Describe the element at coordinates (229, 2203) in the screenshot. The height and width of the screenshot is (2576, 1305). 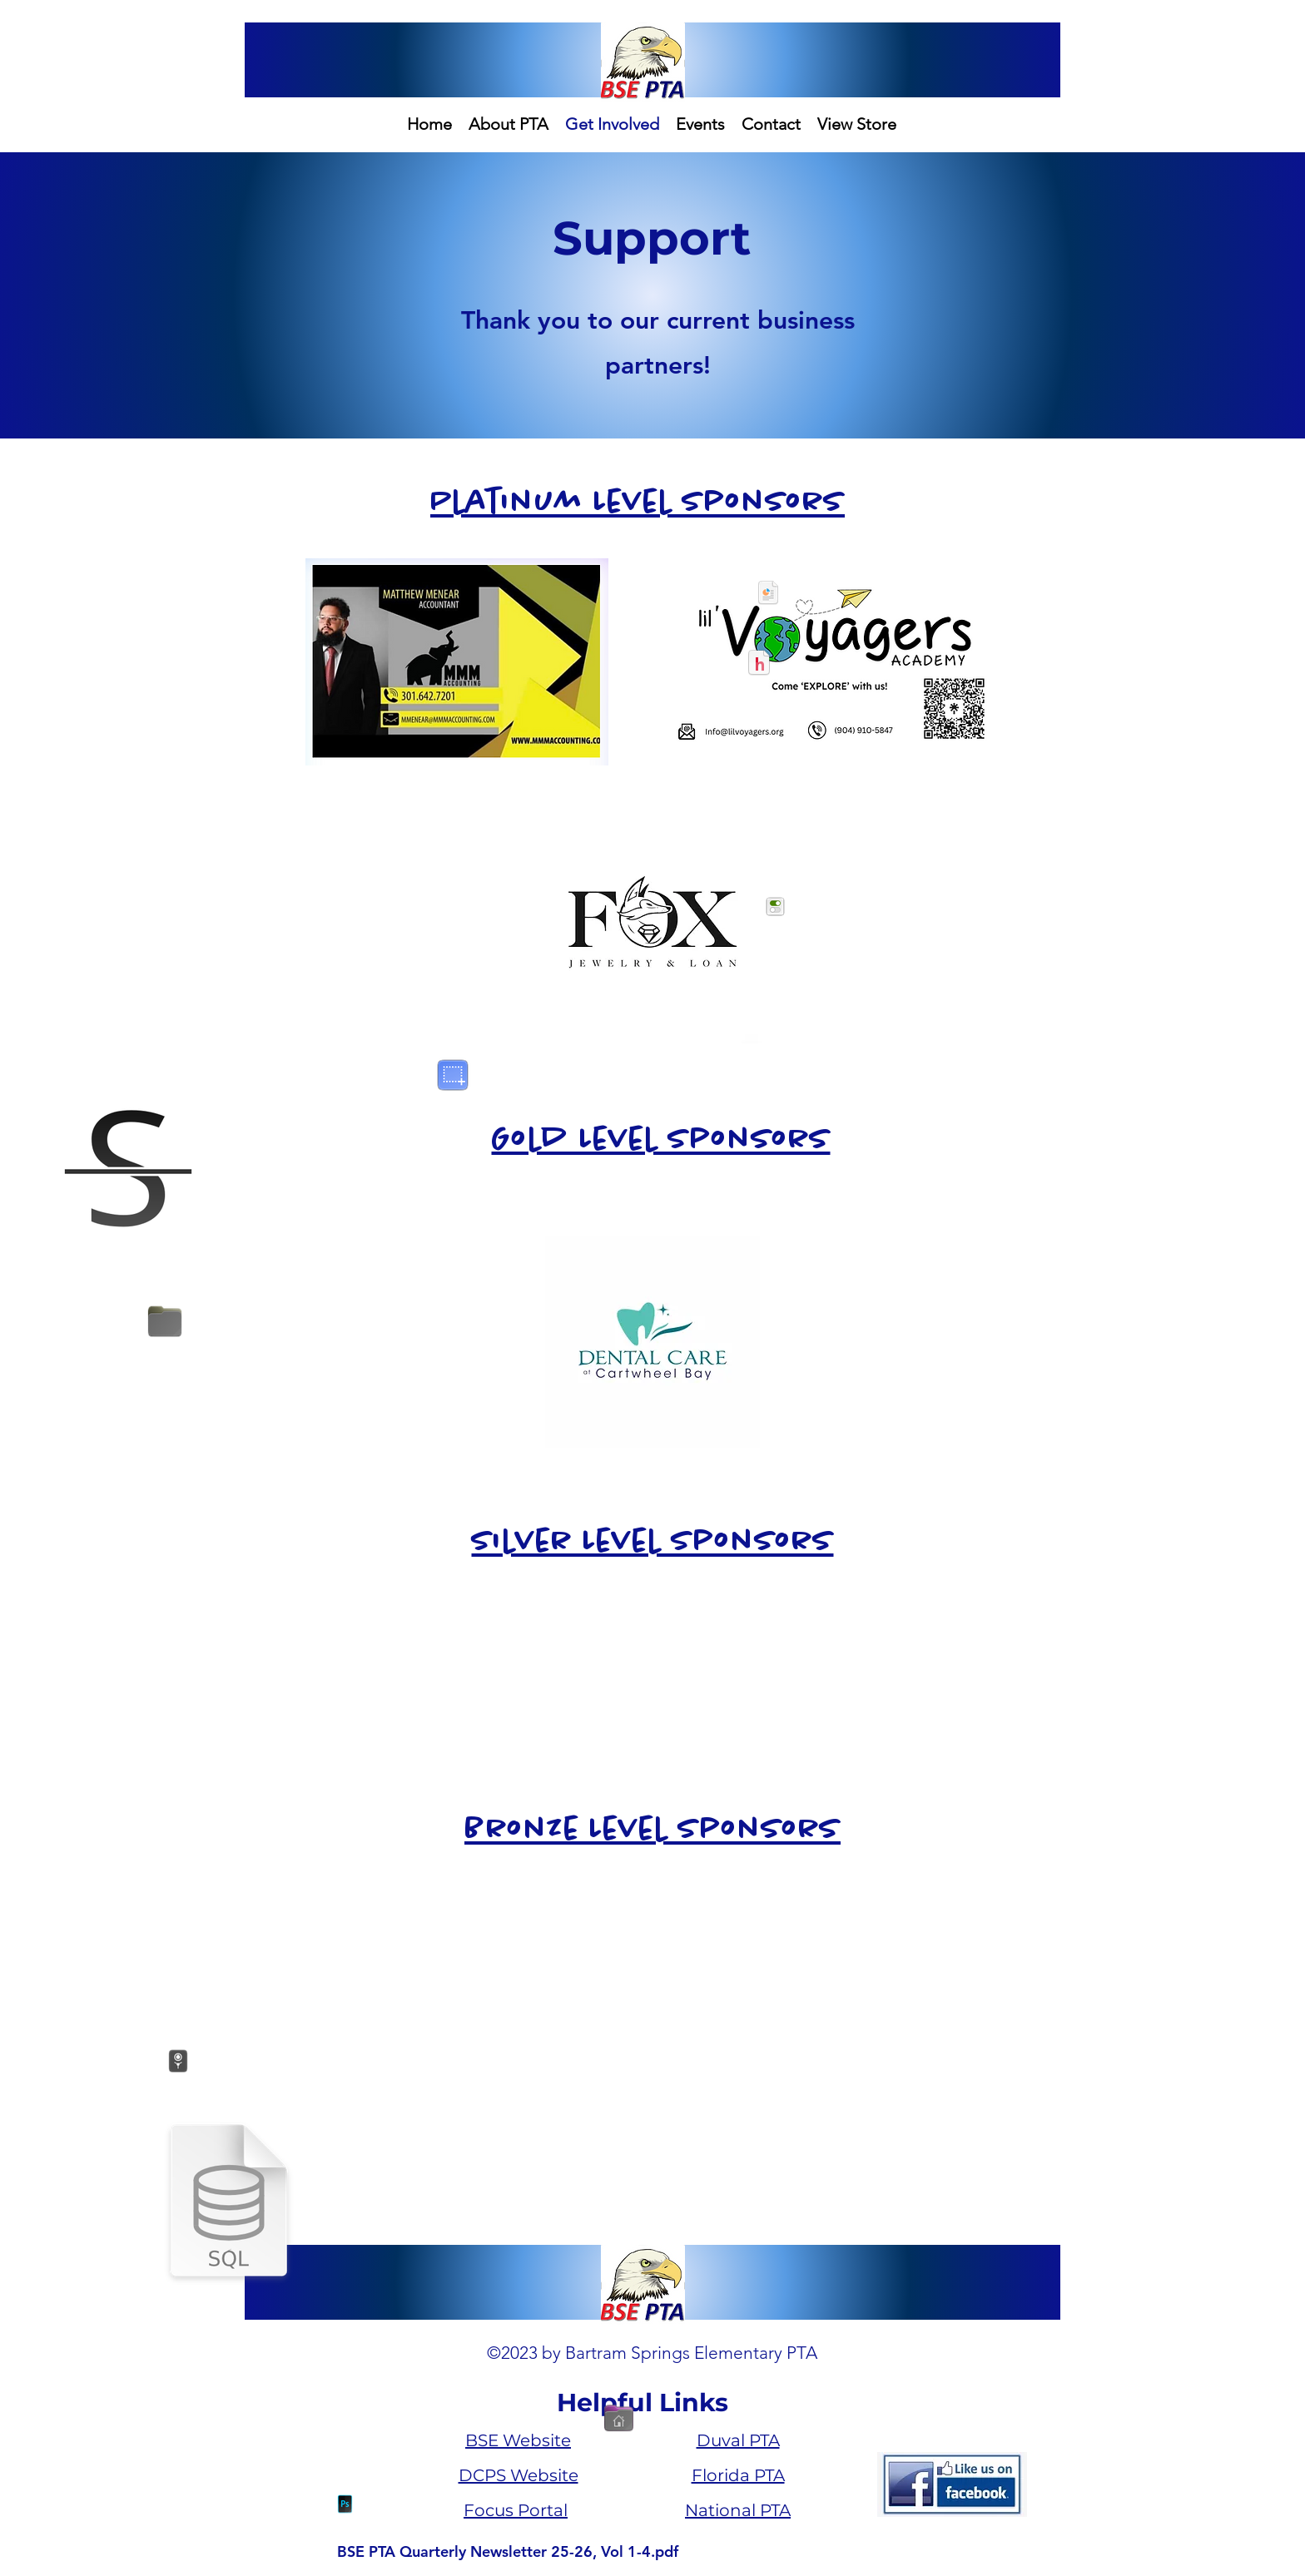
I see `an SQL database file` at that location.